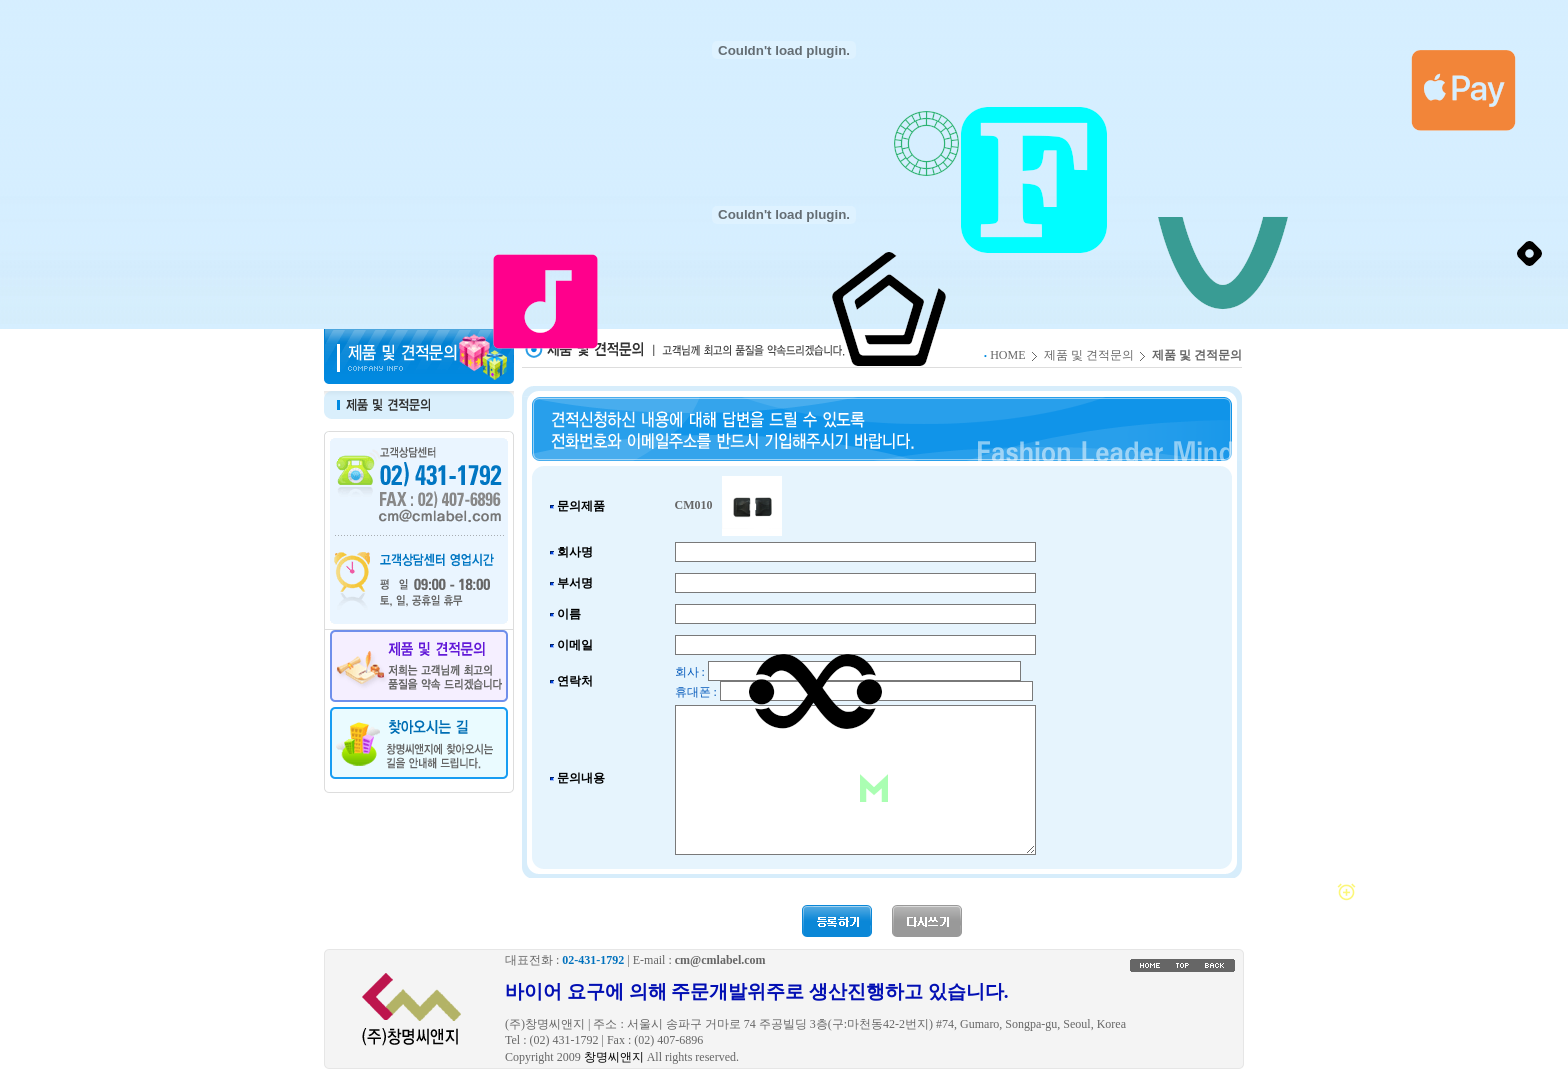 The width and height of the screenshot is (1568, 1071). What do you see at coordinates (1223, 263) in the screenshot?
I see `visit the voelkner website or store` at bounding box center [1223, 263].